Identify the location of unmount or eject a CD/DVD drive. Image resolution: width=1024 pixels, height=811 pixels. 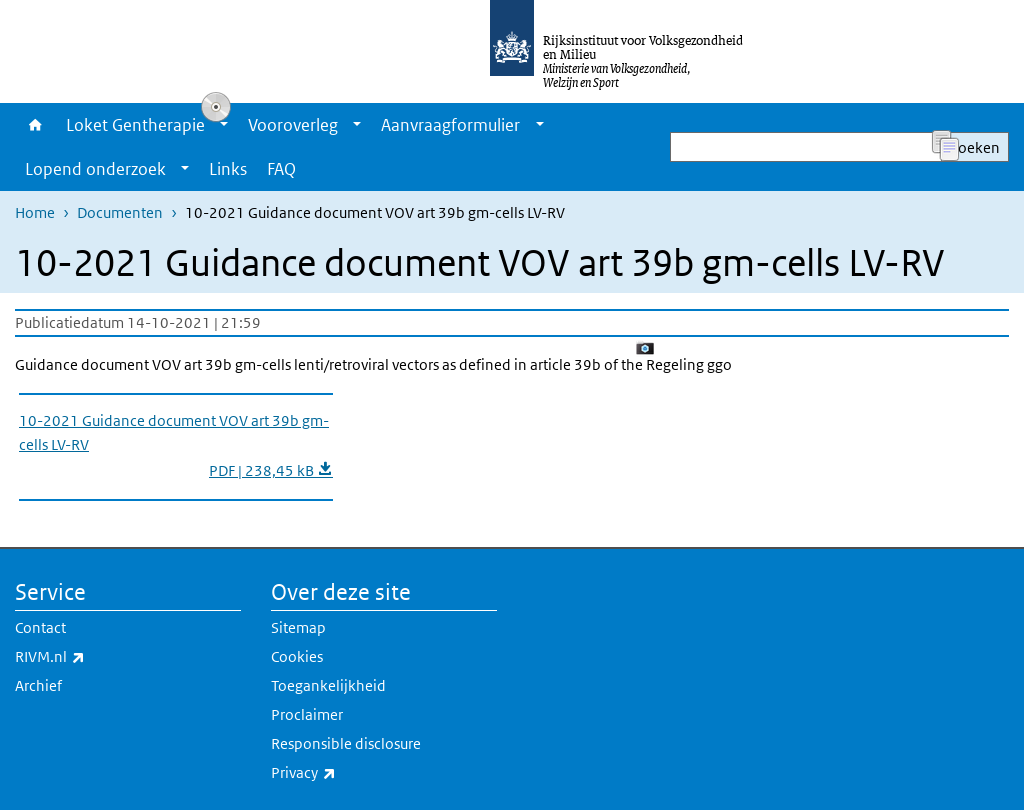
(216, 107).